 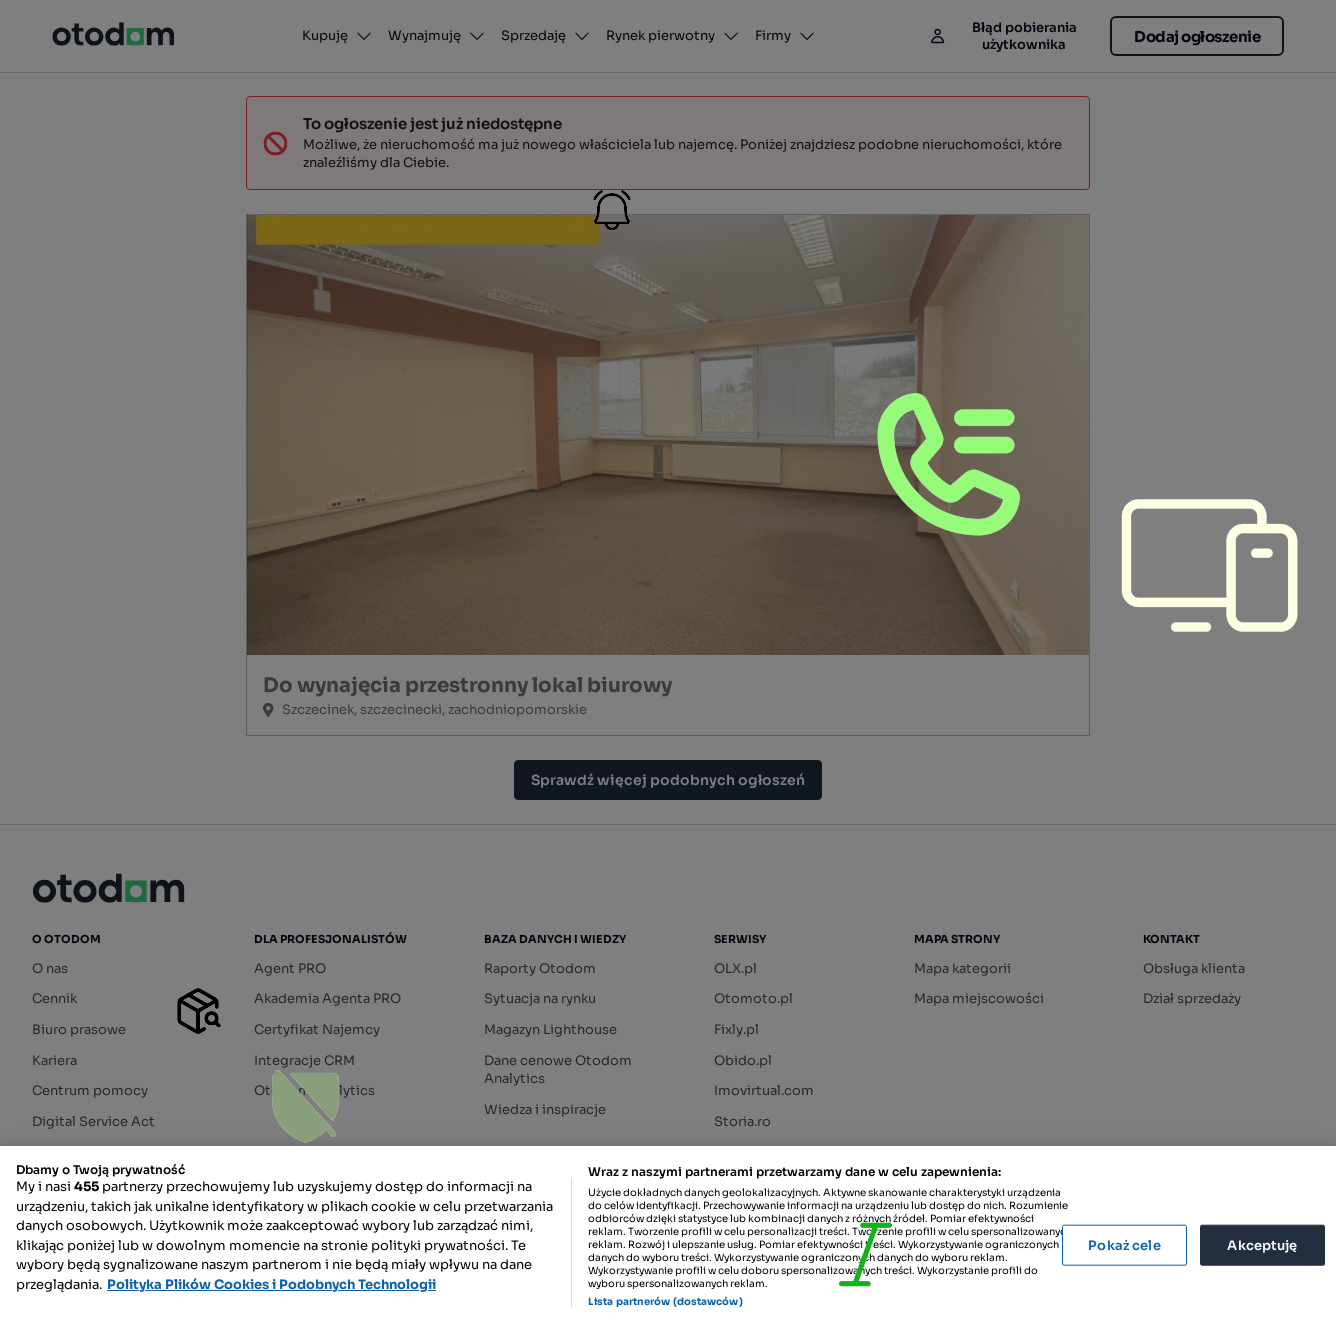 I want to click on security or protection is disabled, so click(x=305, y=1103).